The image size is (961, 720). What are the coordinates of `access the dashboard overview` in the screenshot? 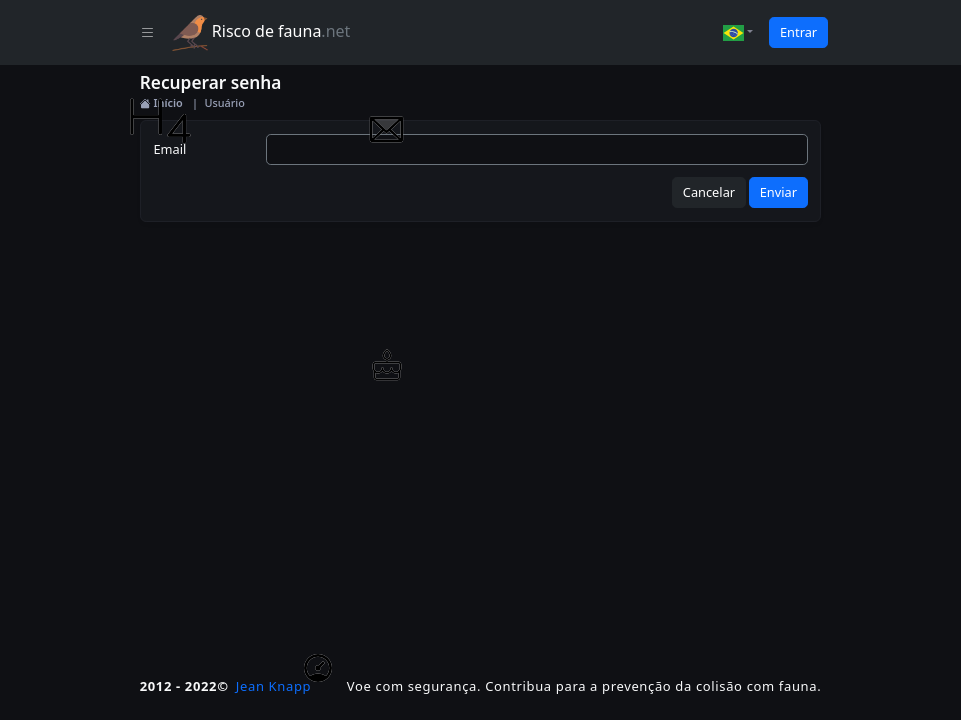 It's located at (318, 668).